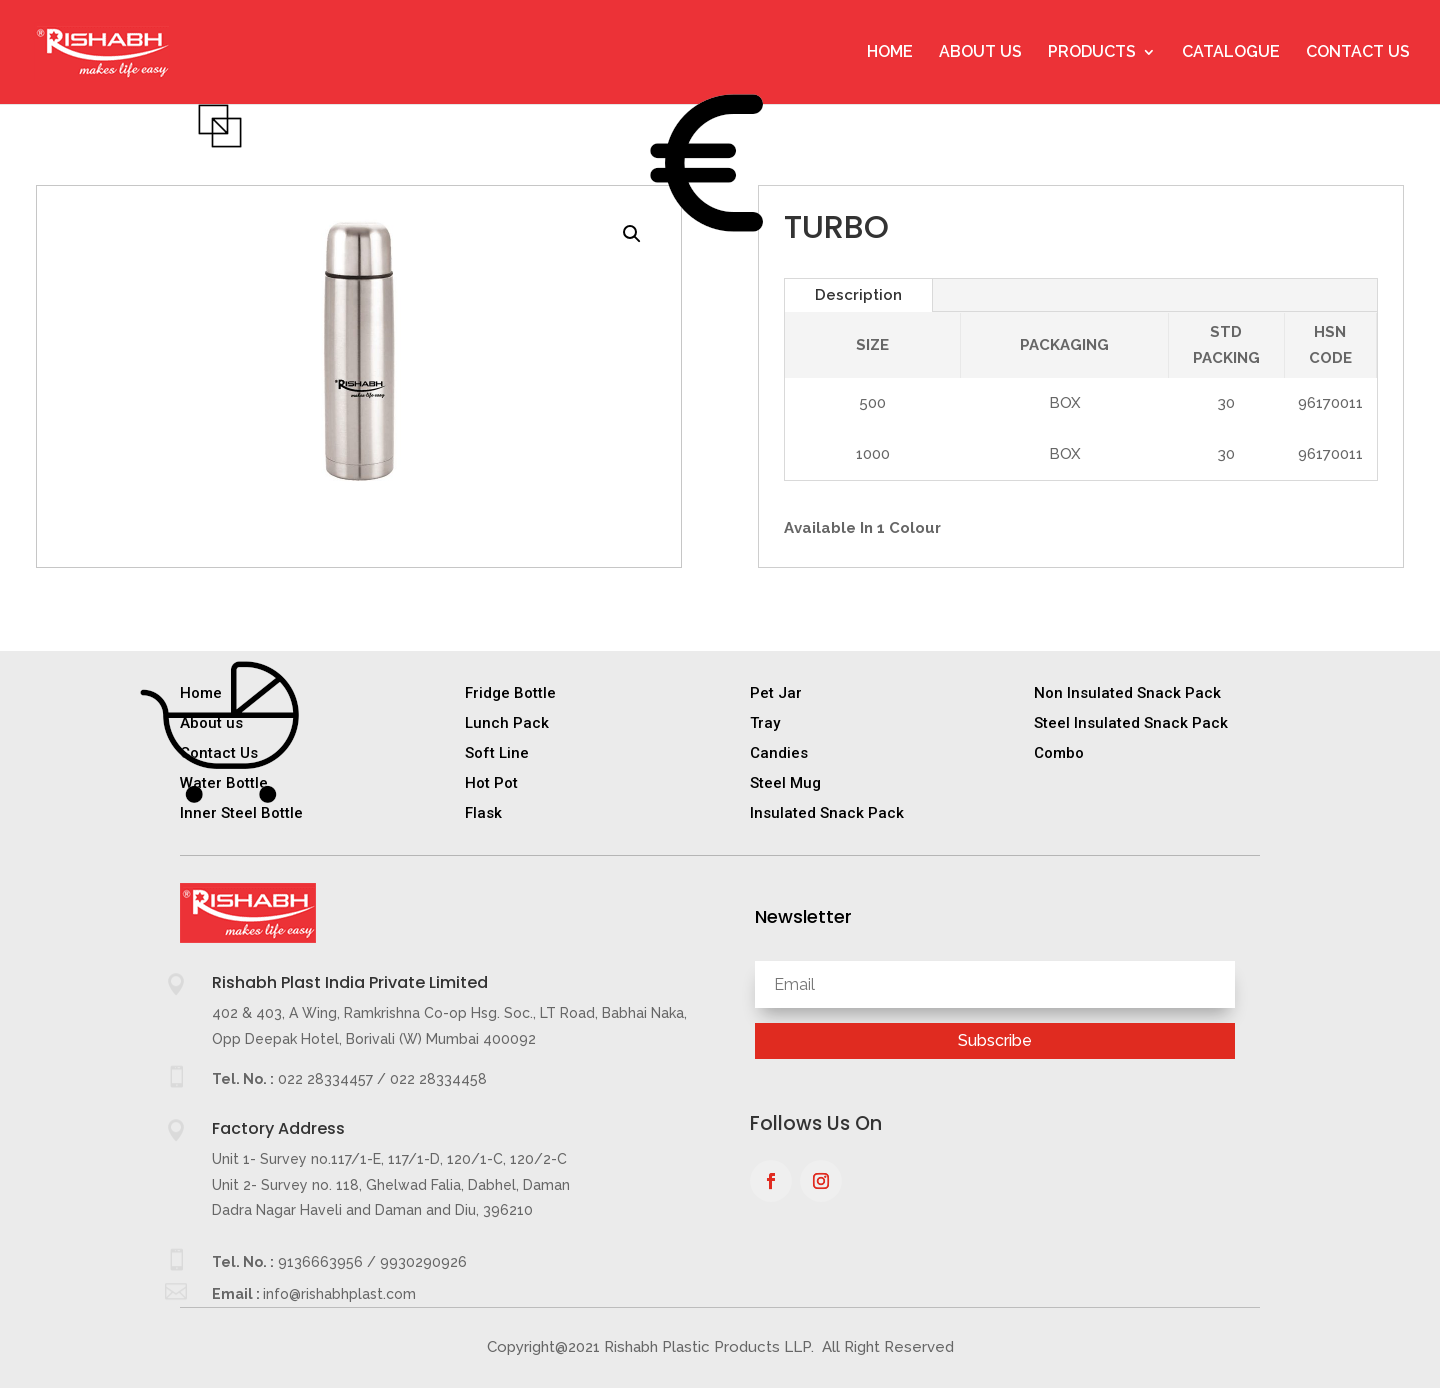  Describe the element at coordinates (714, 163) in the screenshot. I see `indicates euro currency or pricing` at that location.